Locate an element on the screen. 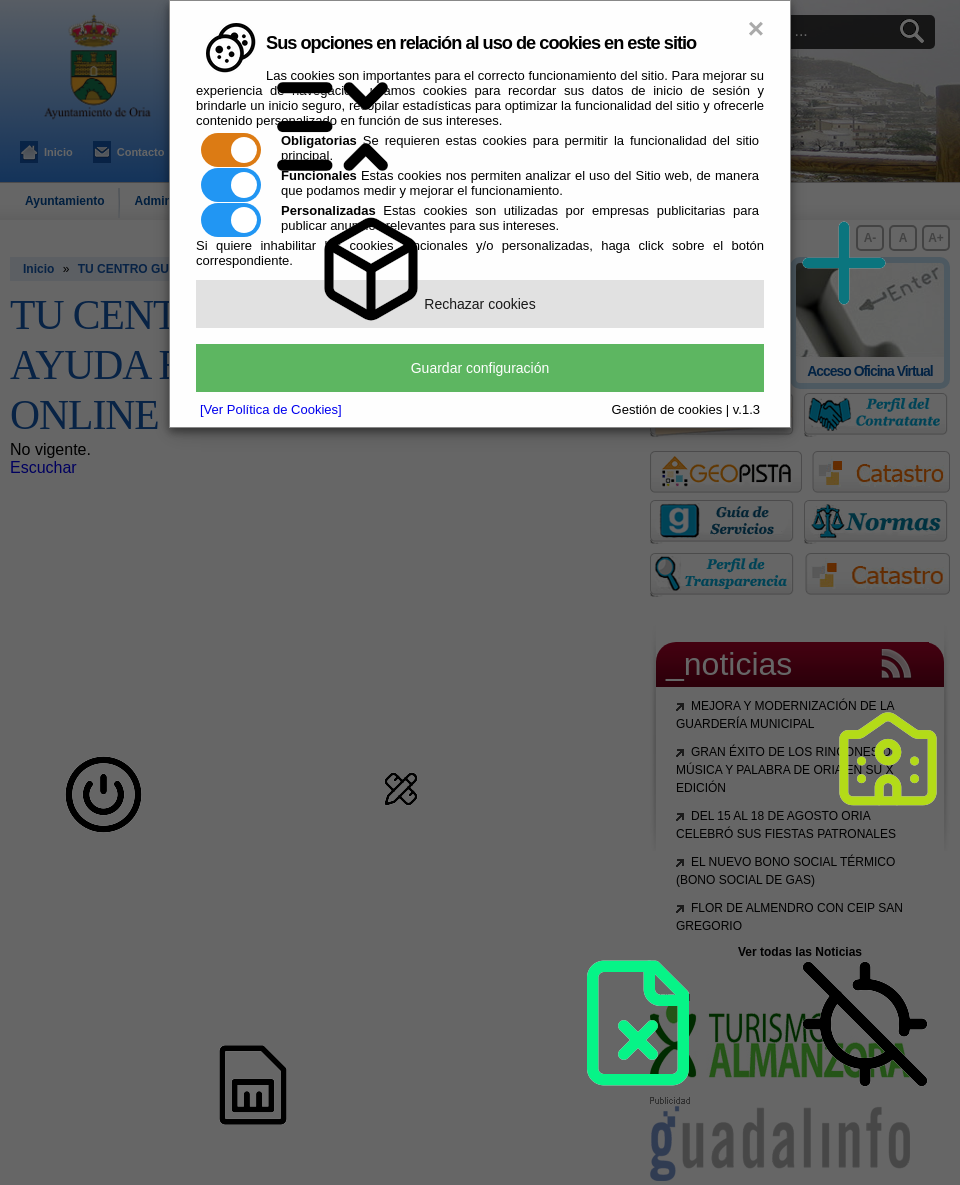 Image resolution: width=960 pixels, height=1185 pixels. delete or remove a file is located at coordinates (638, 1023).